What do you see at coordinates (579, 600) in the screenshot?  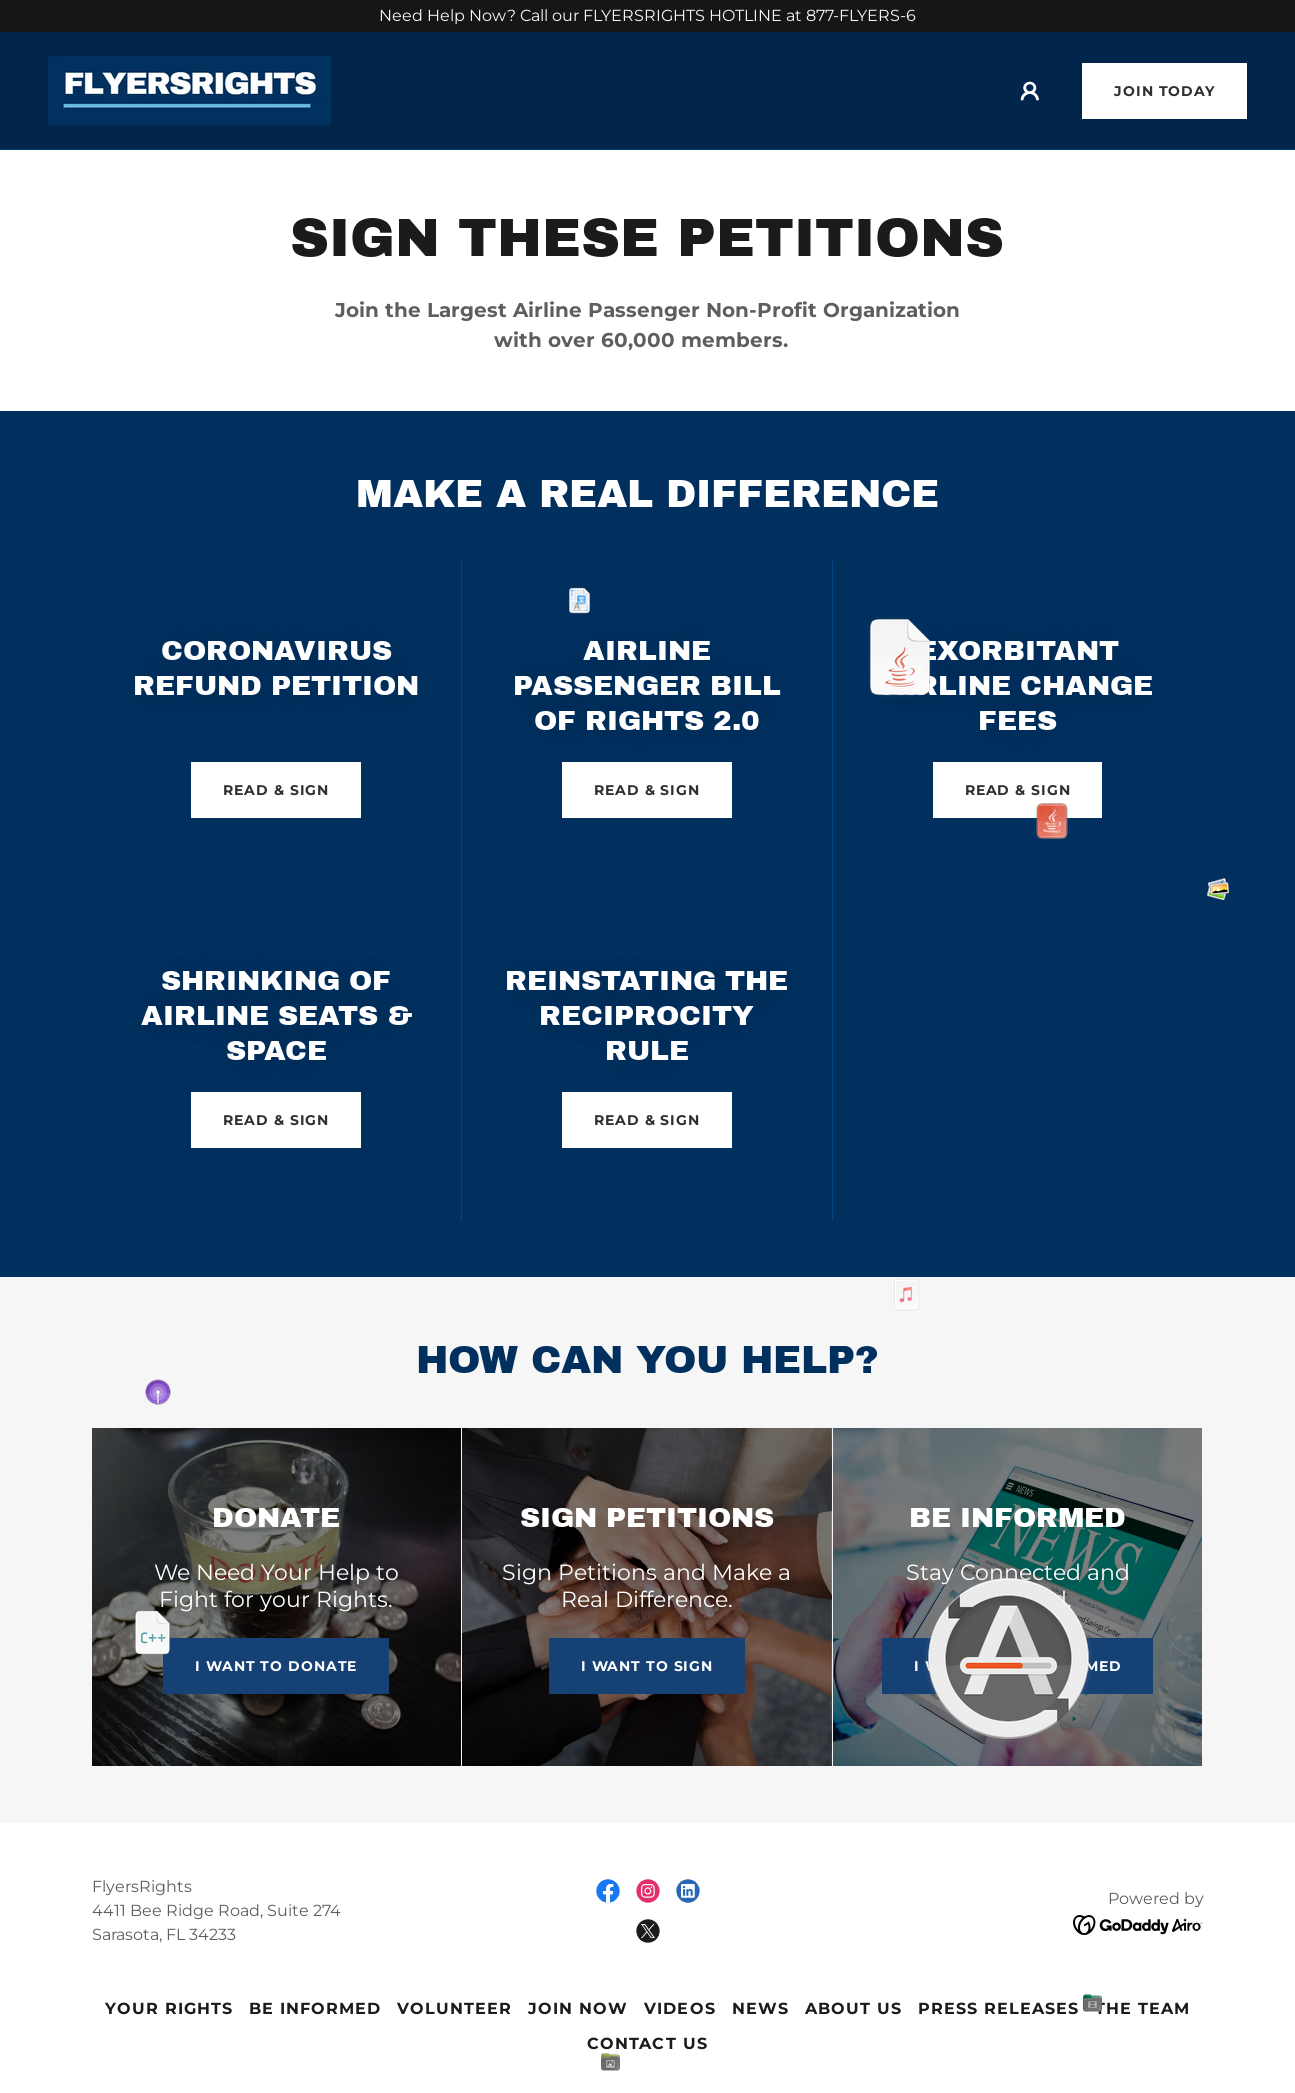 I see `a gettext translation template file (.pot)` at bounding box center [579, 600].